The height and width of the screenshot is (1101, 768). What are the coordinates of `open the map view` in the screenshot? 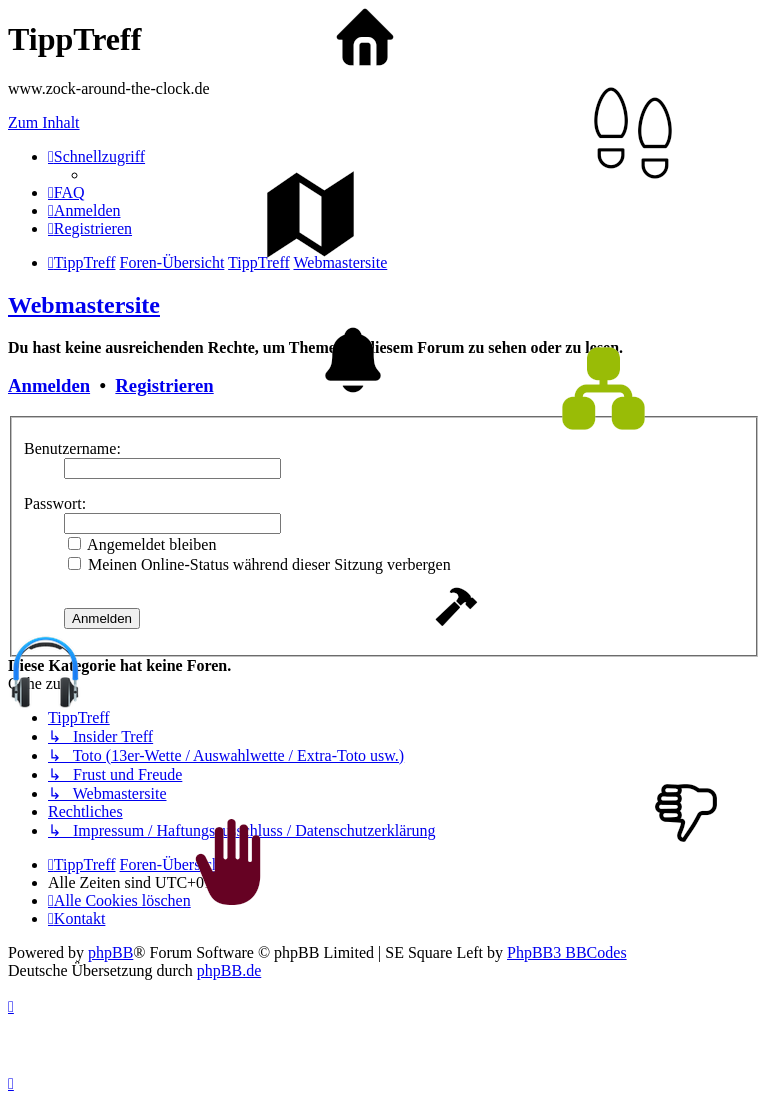 It's located at (310, 214).